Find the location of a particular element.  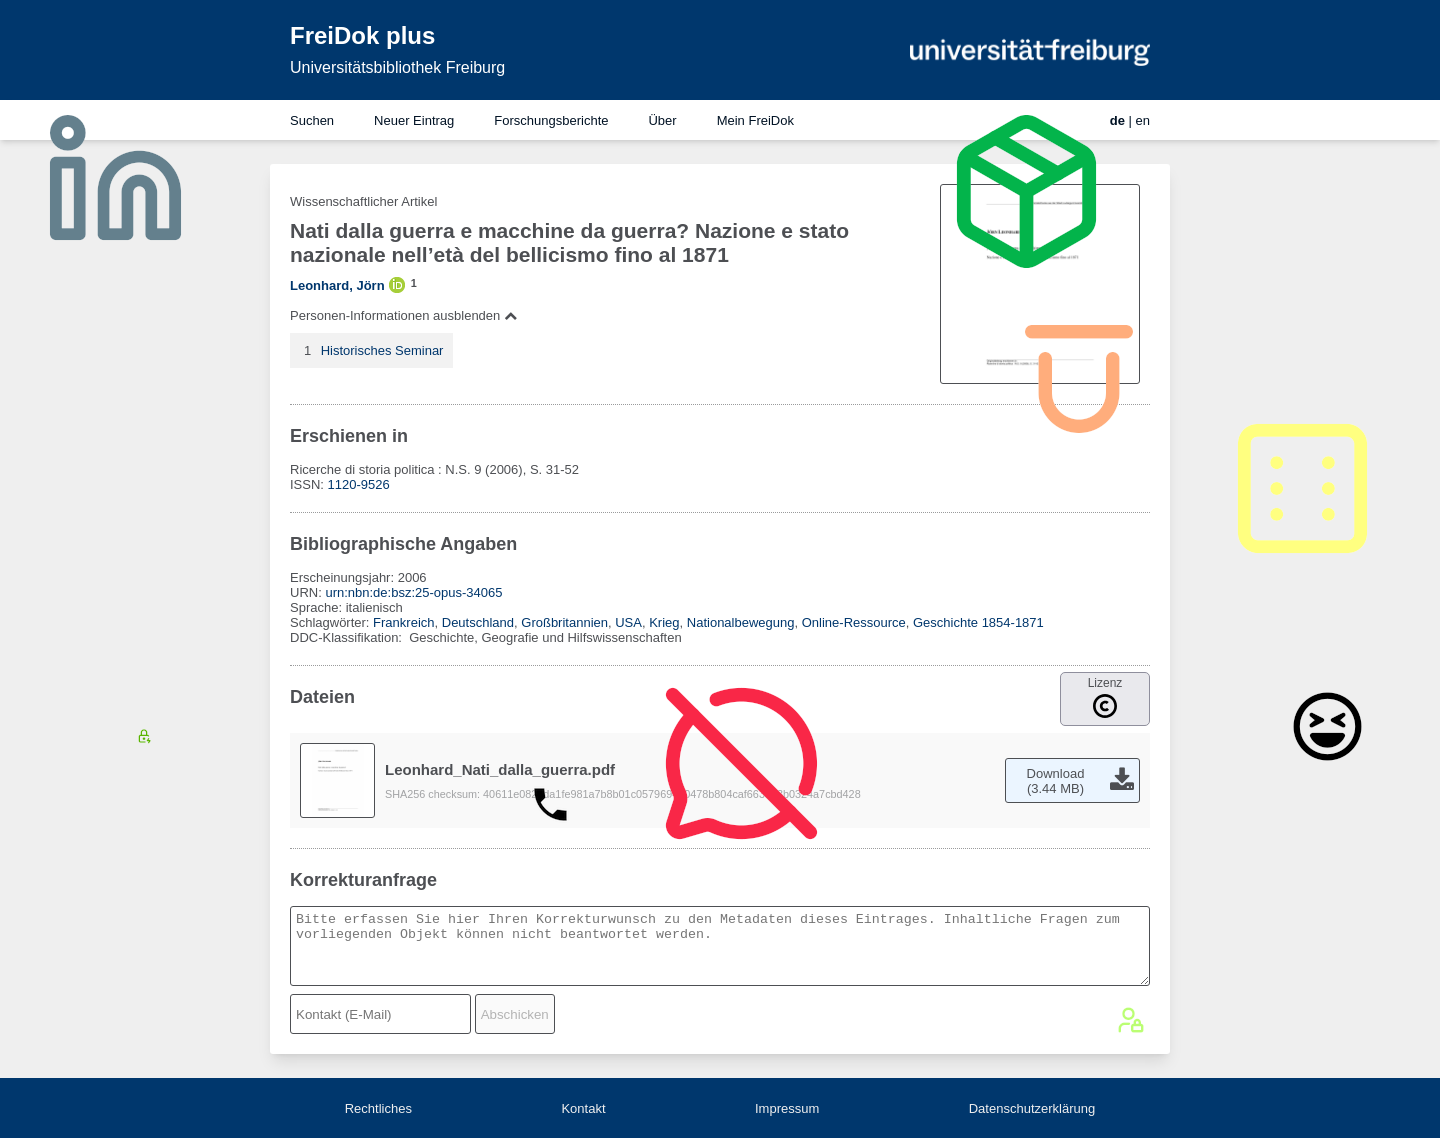

mute or disable chat notifications is located at coordinates (741, 763).